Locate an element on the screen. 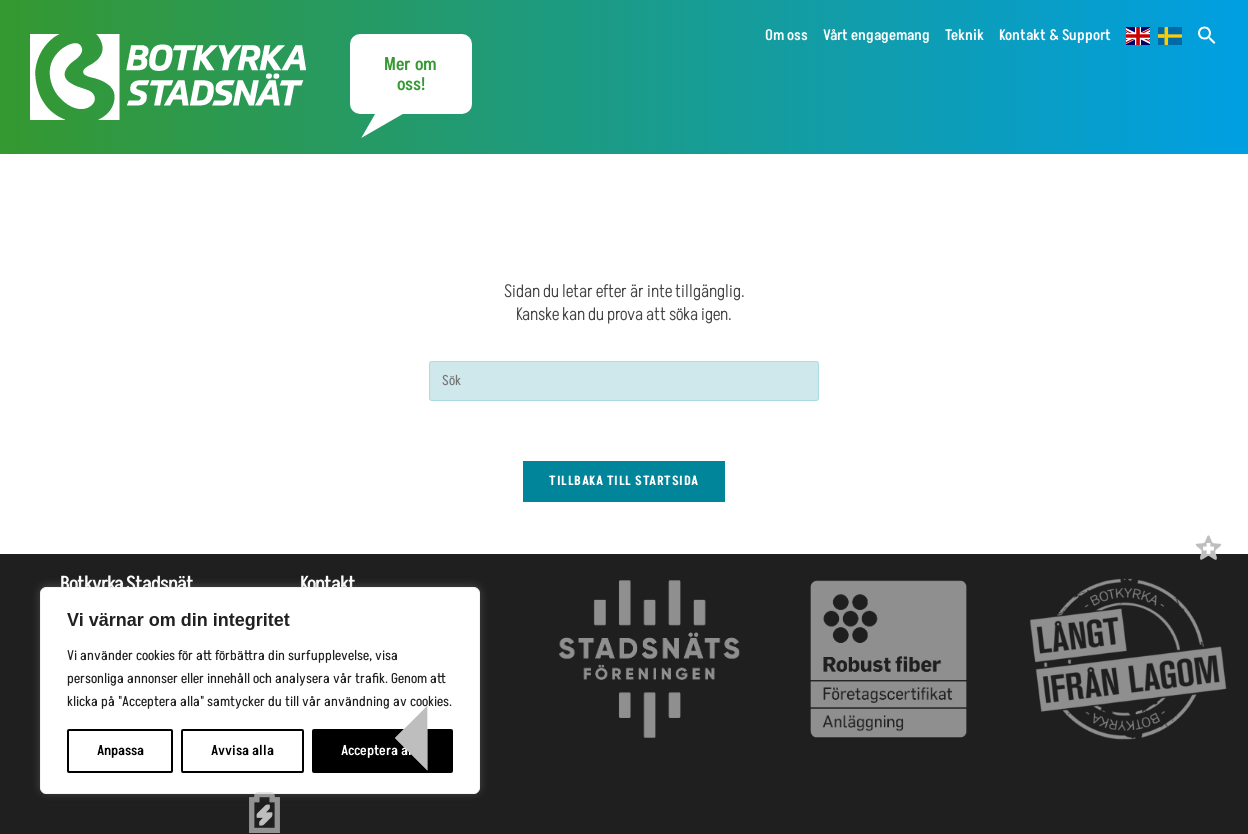 The height and width of the screenshot is (834, 1248). navigate to the previous item or screen is located at coordinates (414, 738).